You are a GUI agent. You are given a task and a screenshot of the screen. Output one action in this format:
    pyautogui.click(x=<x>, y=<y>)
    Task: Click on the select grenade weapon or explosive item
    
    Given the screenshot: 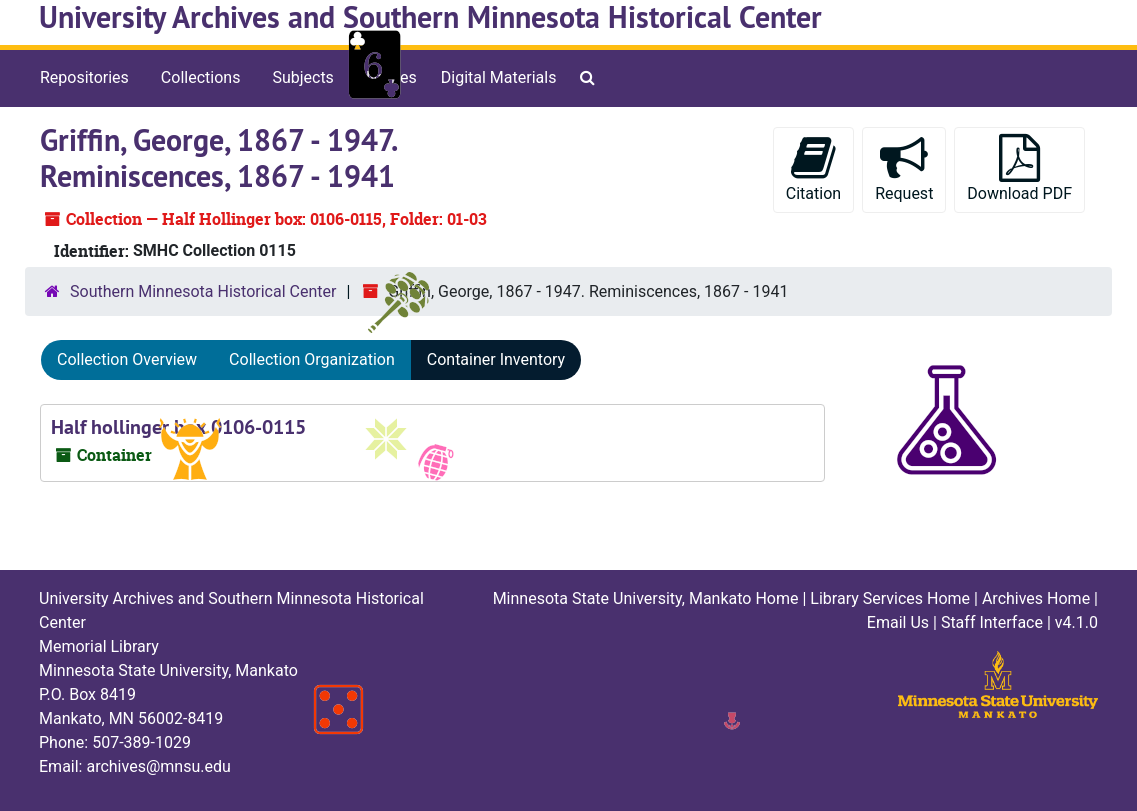 What is the action you would take?
    pyautogui.click(x=435, y=462)
    